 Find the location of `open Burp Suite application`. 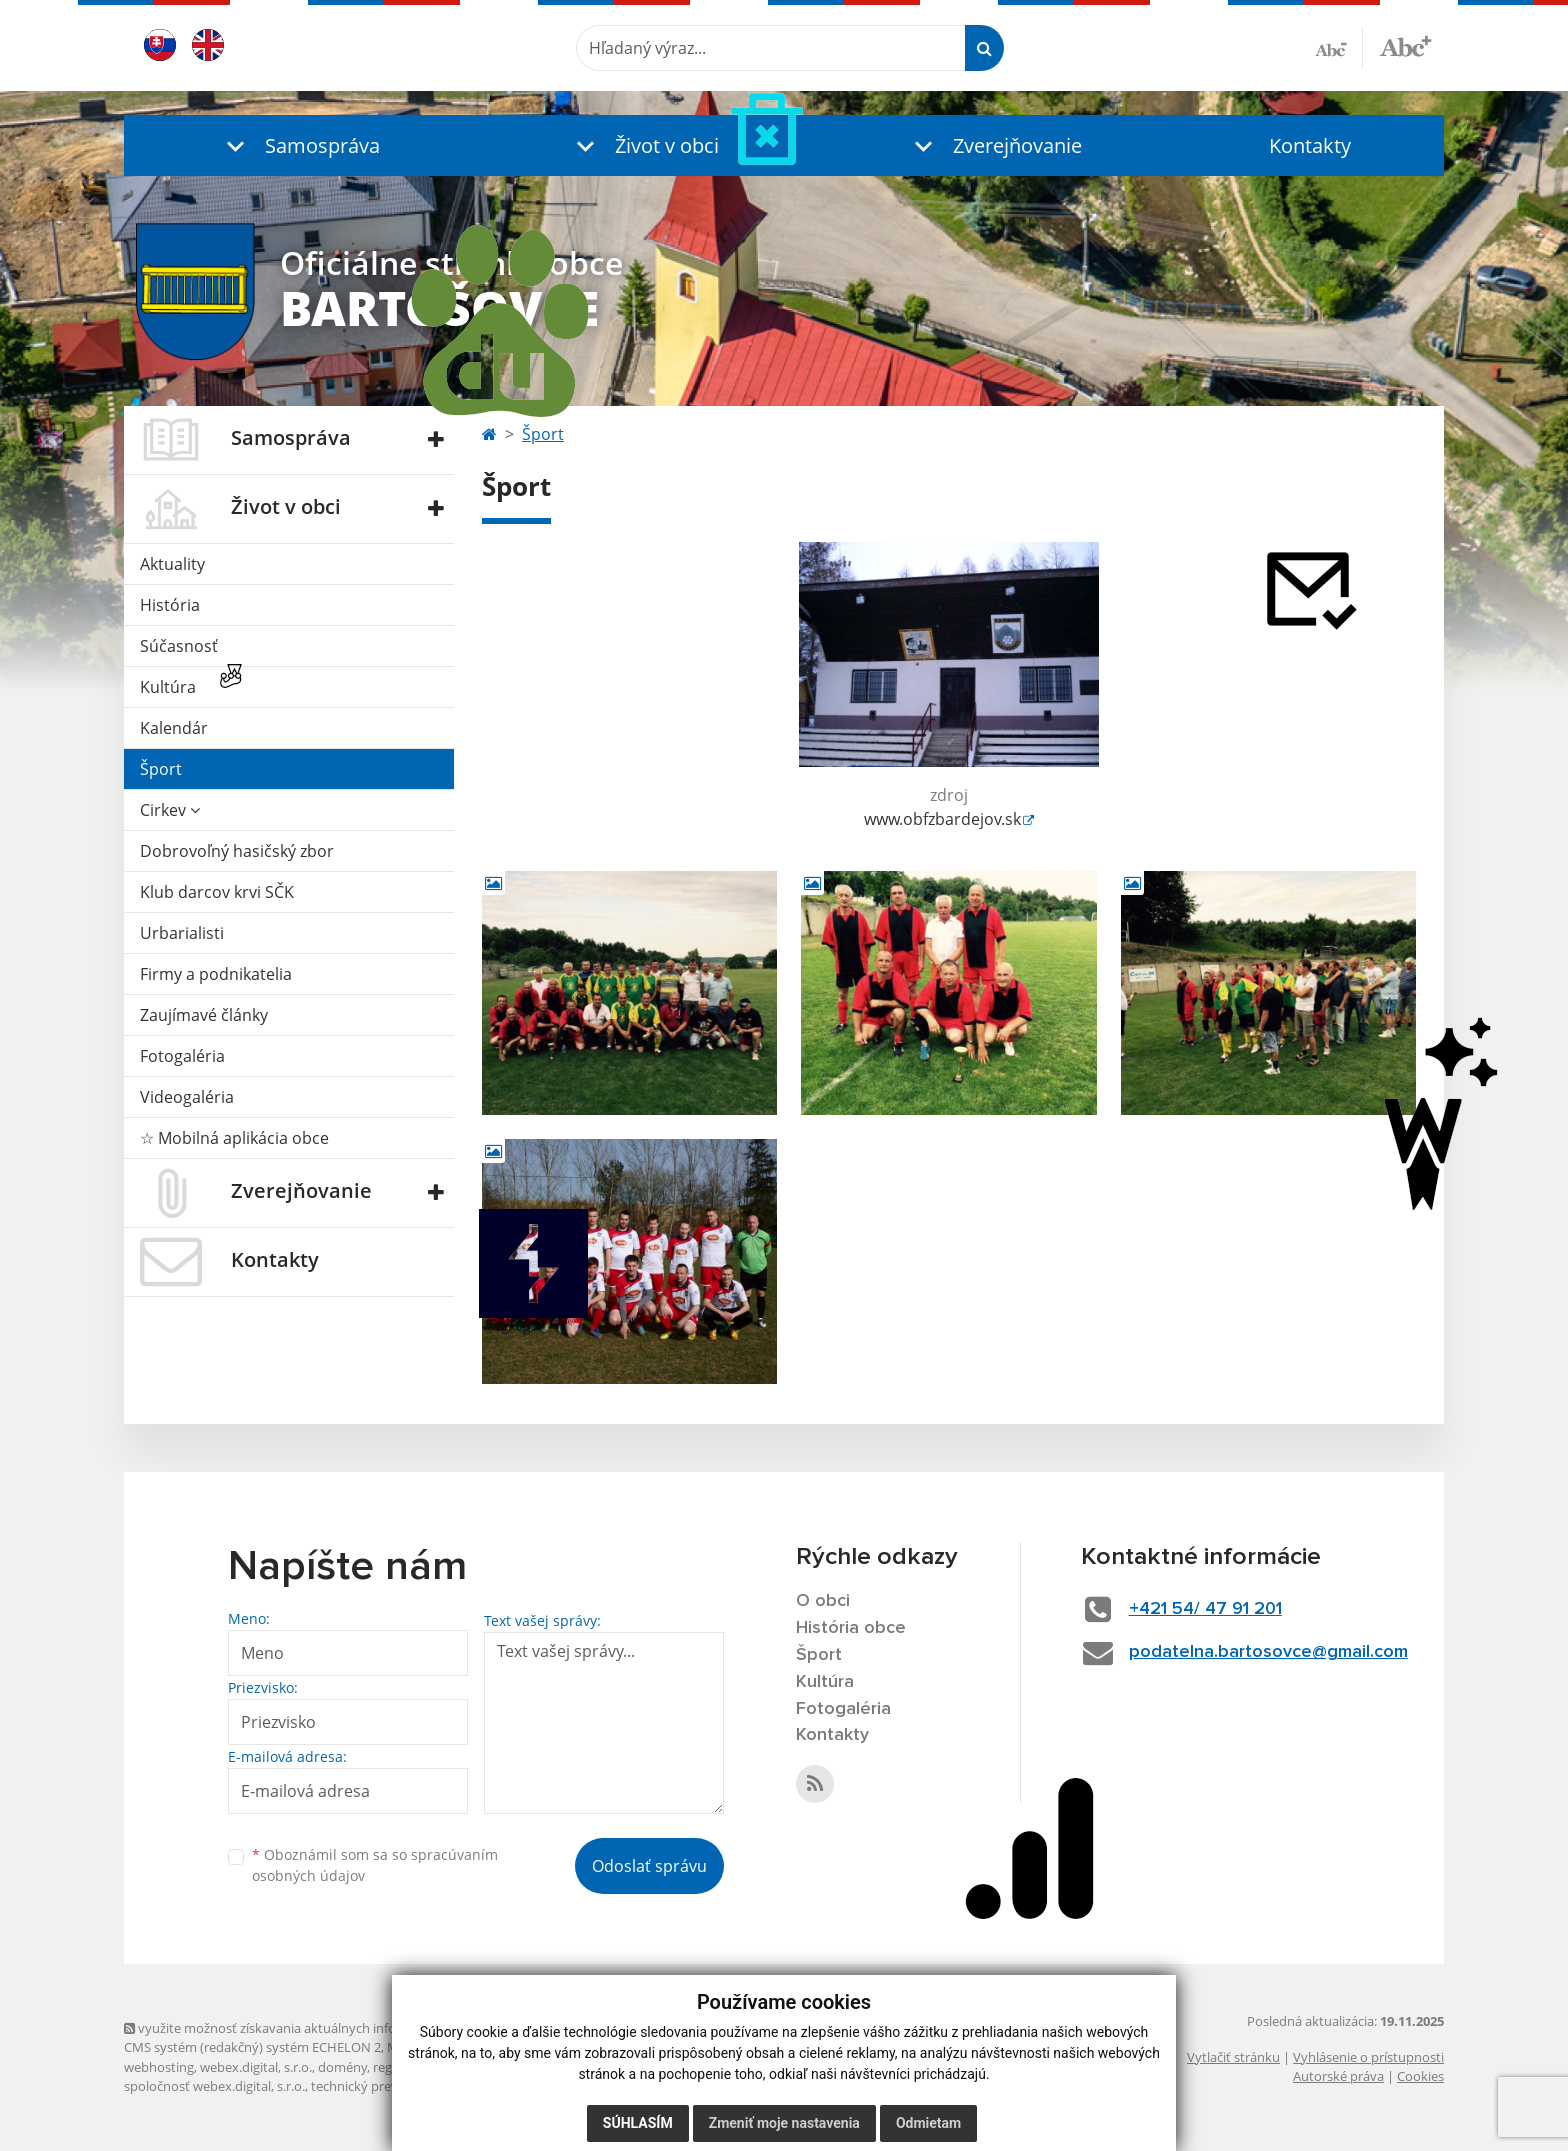

open Burp Suite application is located at coordinates (533, 1263).